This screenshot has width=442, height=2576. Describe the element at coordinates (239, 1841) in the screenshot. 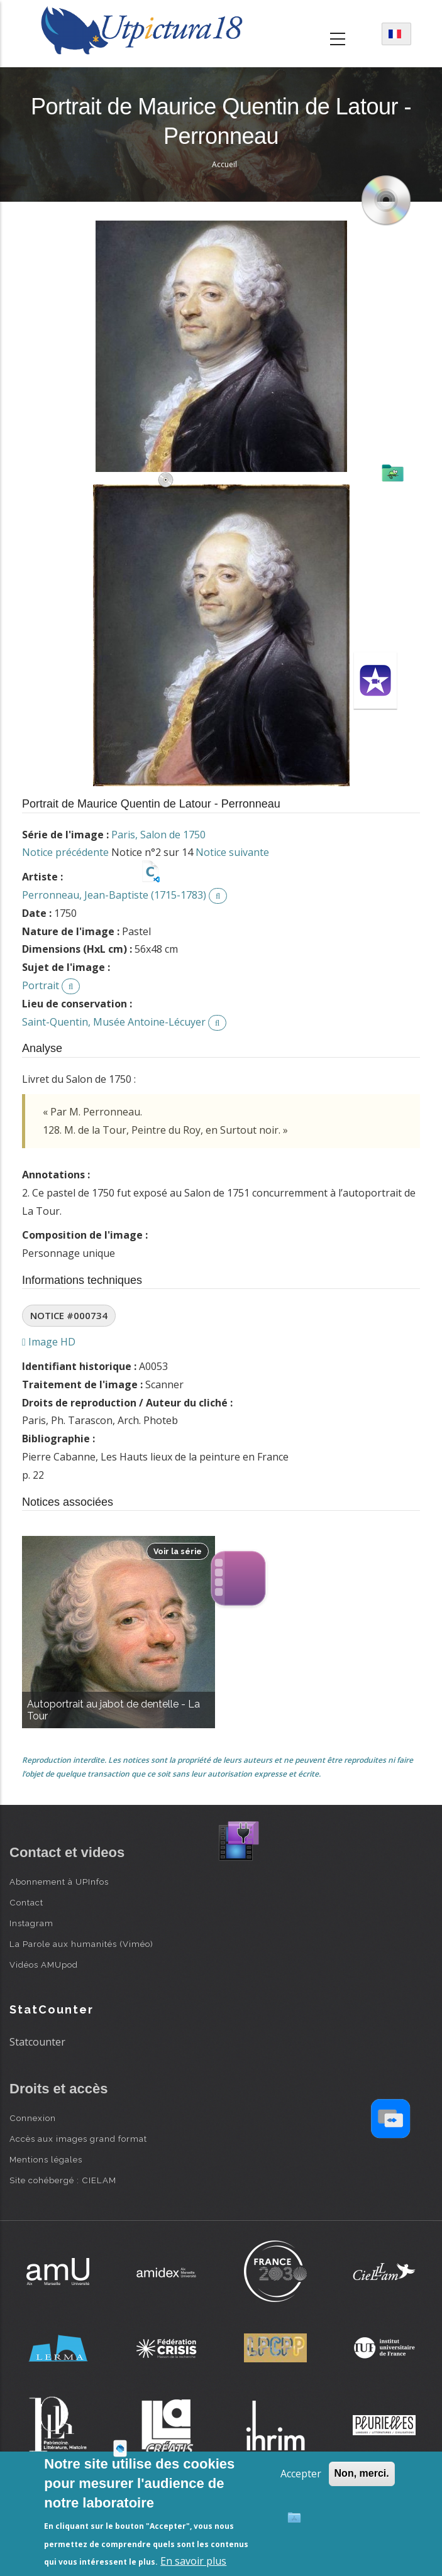

I see `access third-party video filters or plugins` at that location.